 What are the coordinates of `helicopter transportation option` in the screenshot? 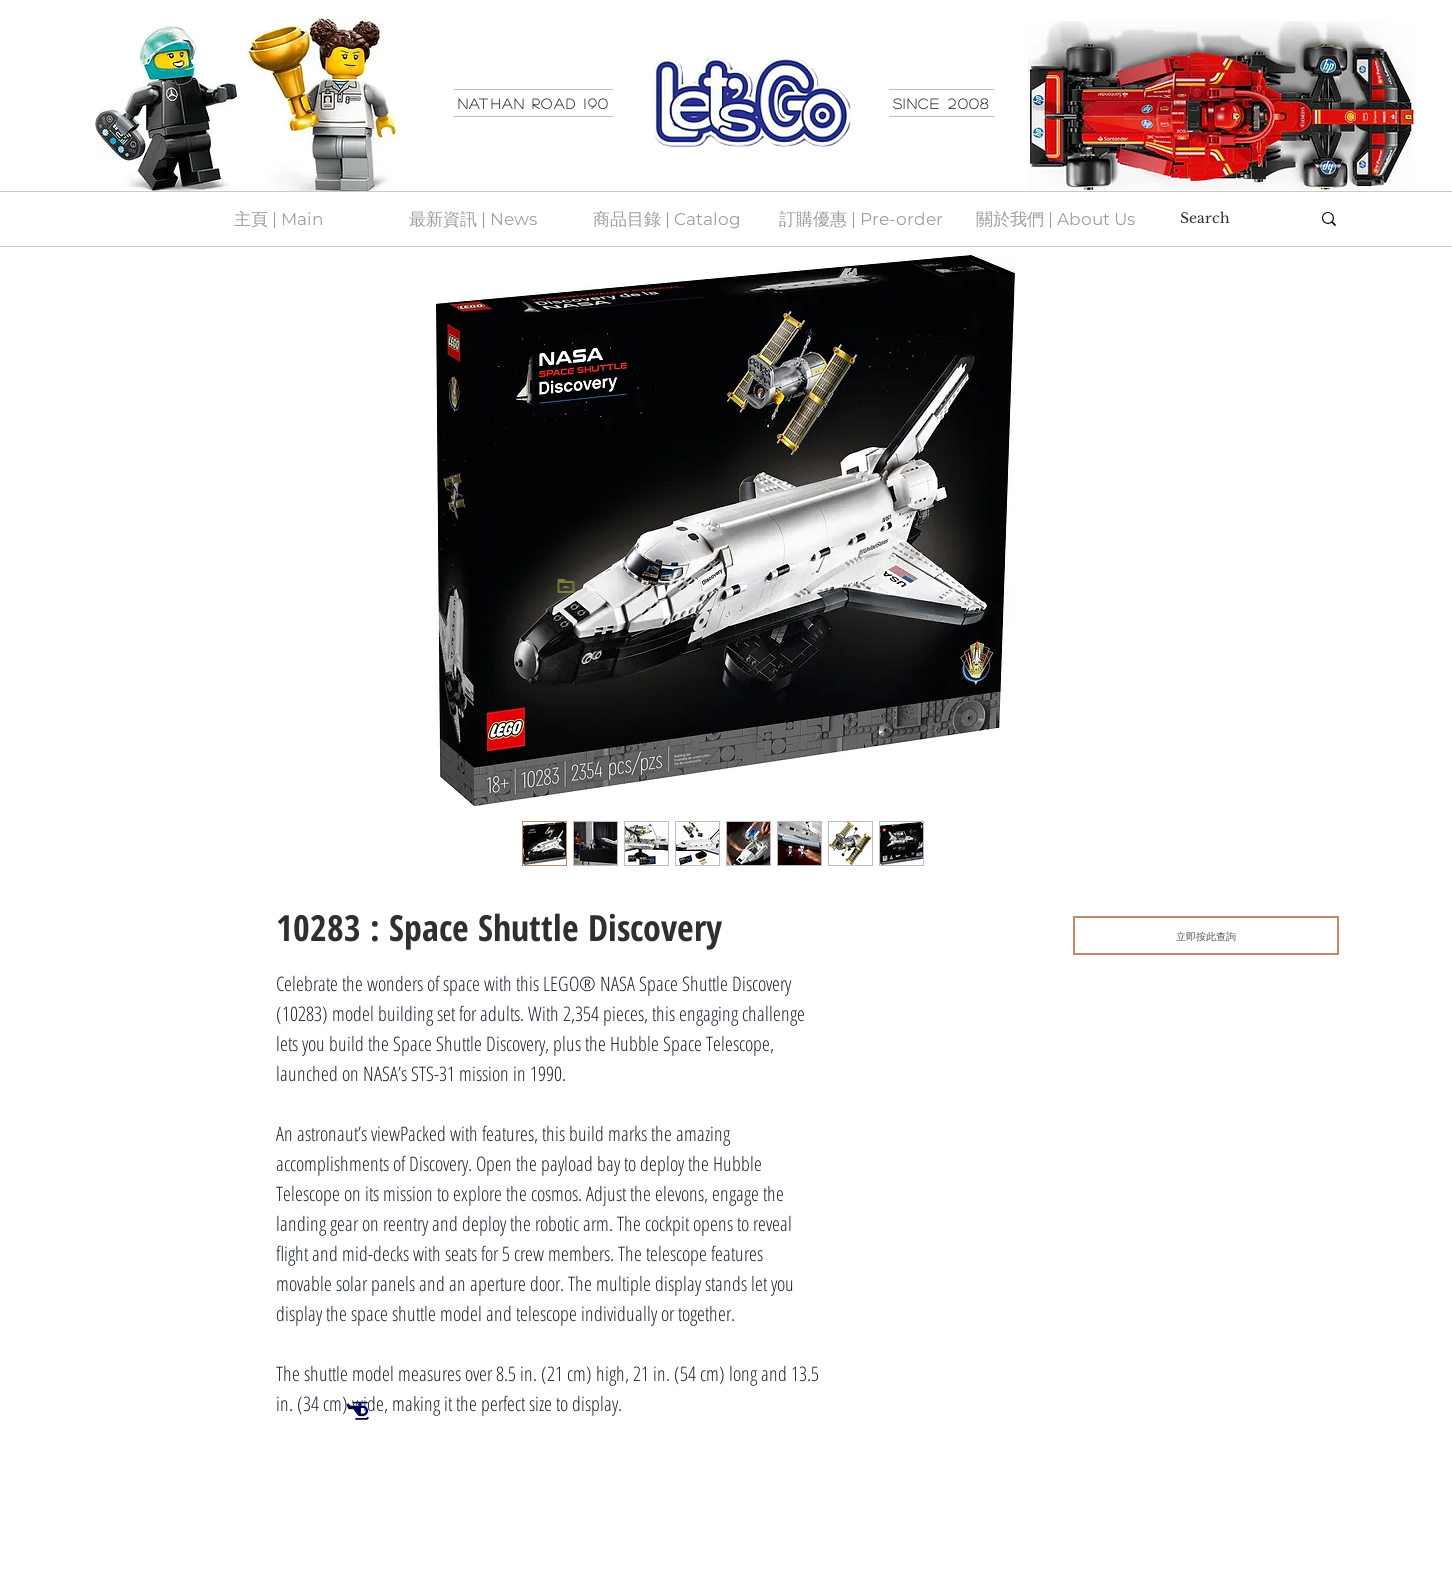 It's located at (357, 1410).